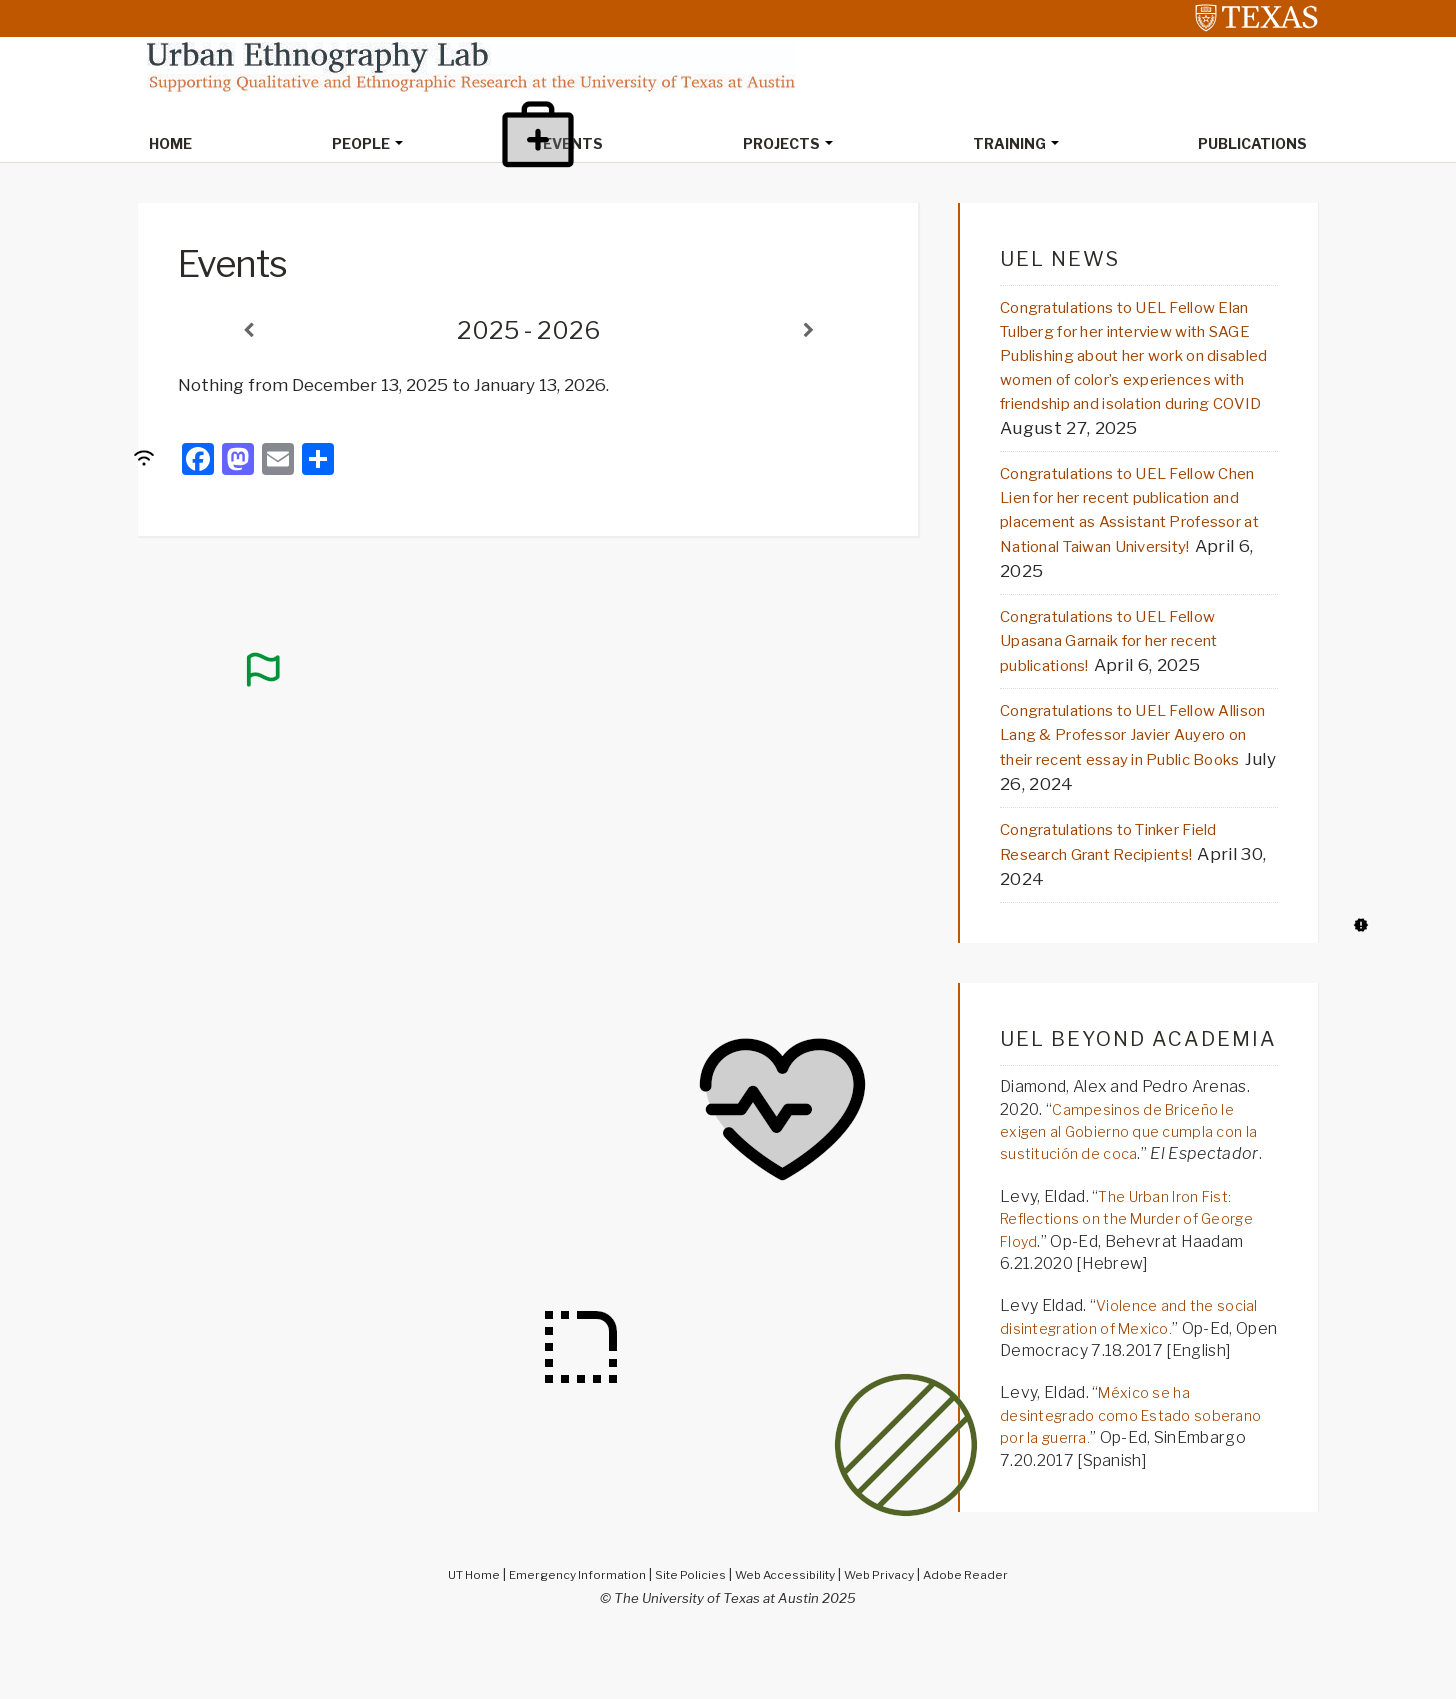 This screenshot has width=1456, height=1699. What do you see at coordinates (782, 1103) in the screenshot?
I see `view health or fitness metrics` at bounding box center [782, 1103].